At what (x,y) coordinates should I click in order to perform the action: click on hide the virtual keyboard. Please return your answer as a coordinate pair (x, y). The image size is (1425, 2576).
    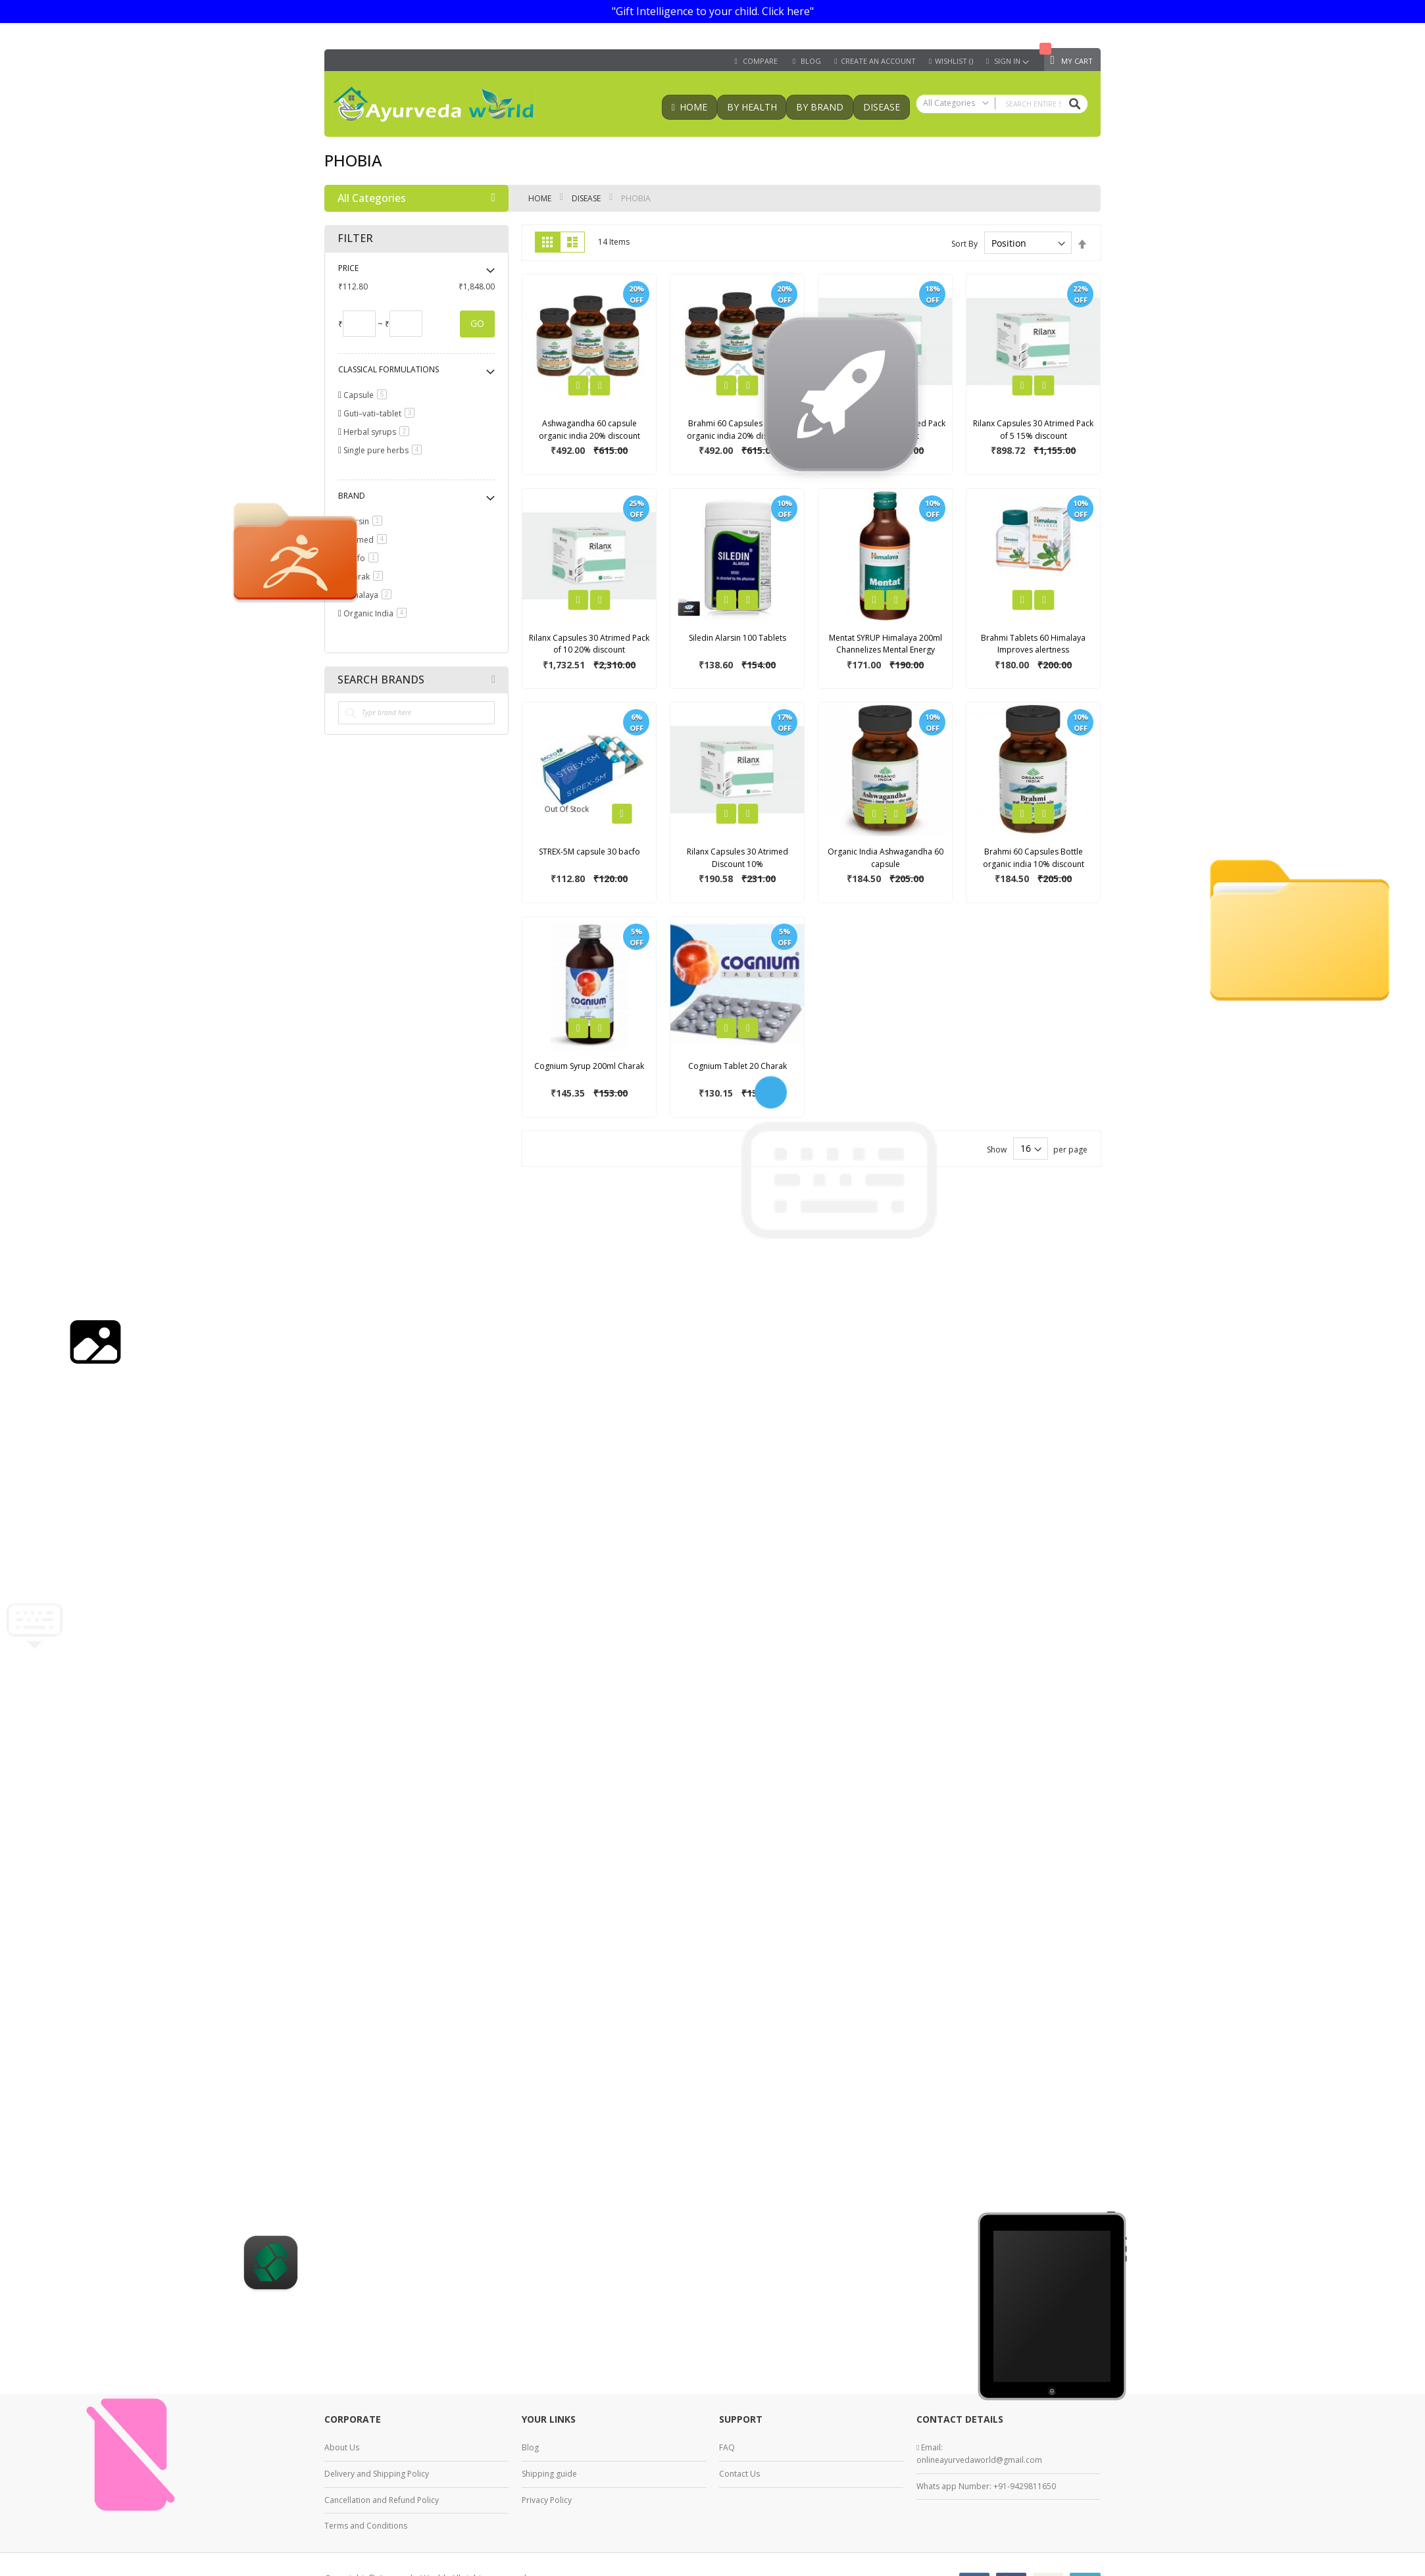
    Looking at the image, I should click on (34, 1626).